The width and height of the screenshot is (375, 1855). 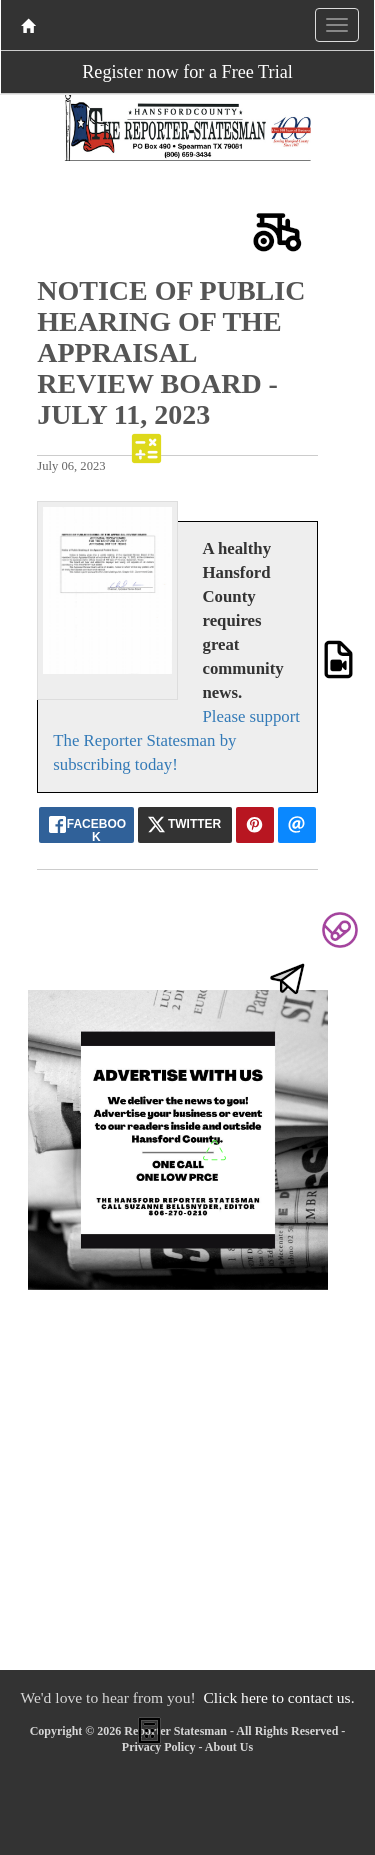 I want to click on open Telegram messaging app, so click(x=288, y=979).